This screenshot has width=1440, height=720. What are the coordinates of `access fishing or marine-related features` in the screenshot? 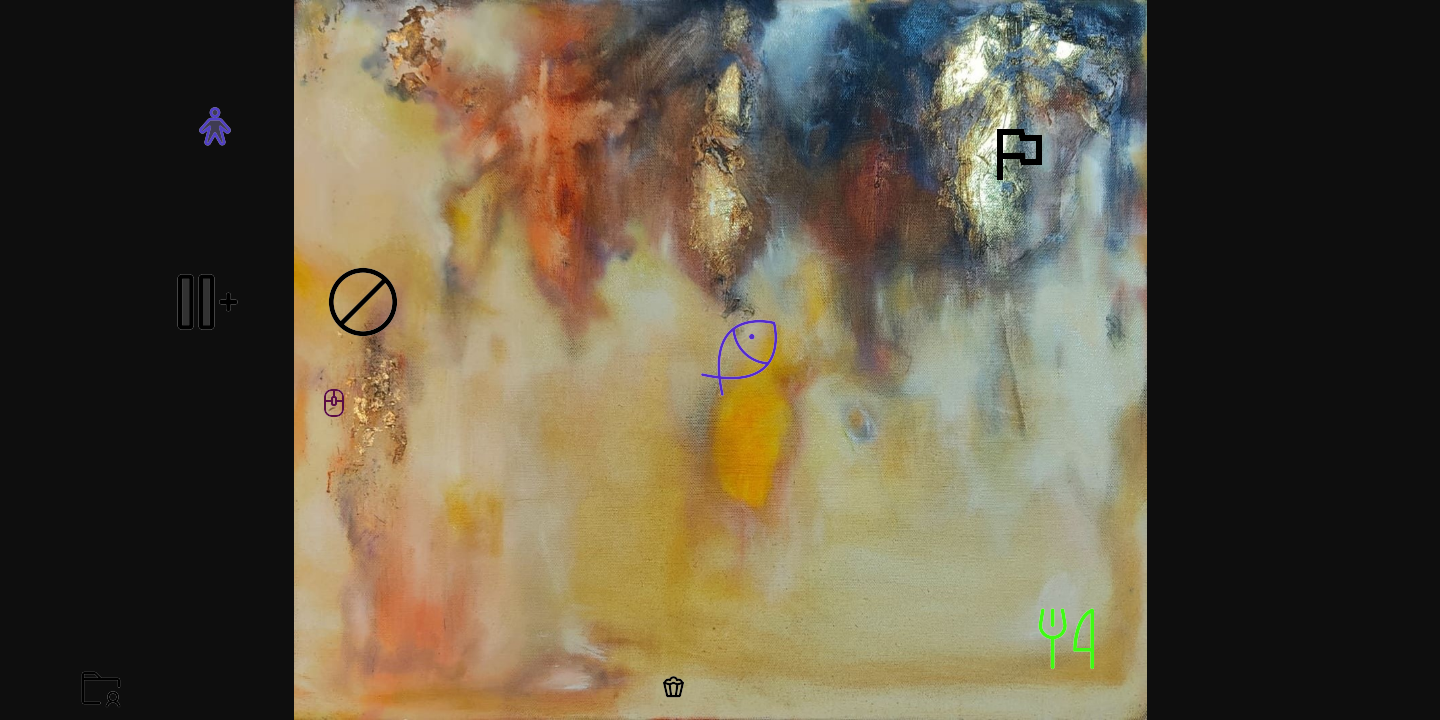 It's located at (742, 355).